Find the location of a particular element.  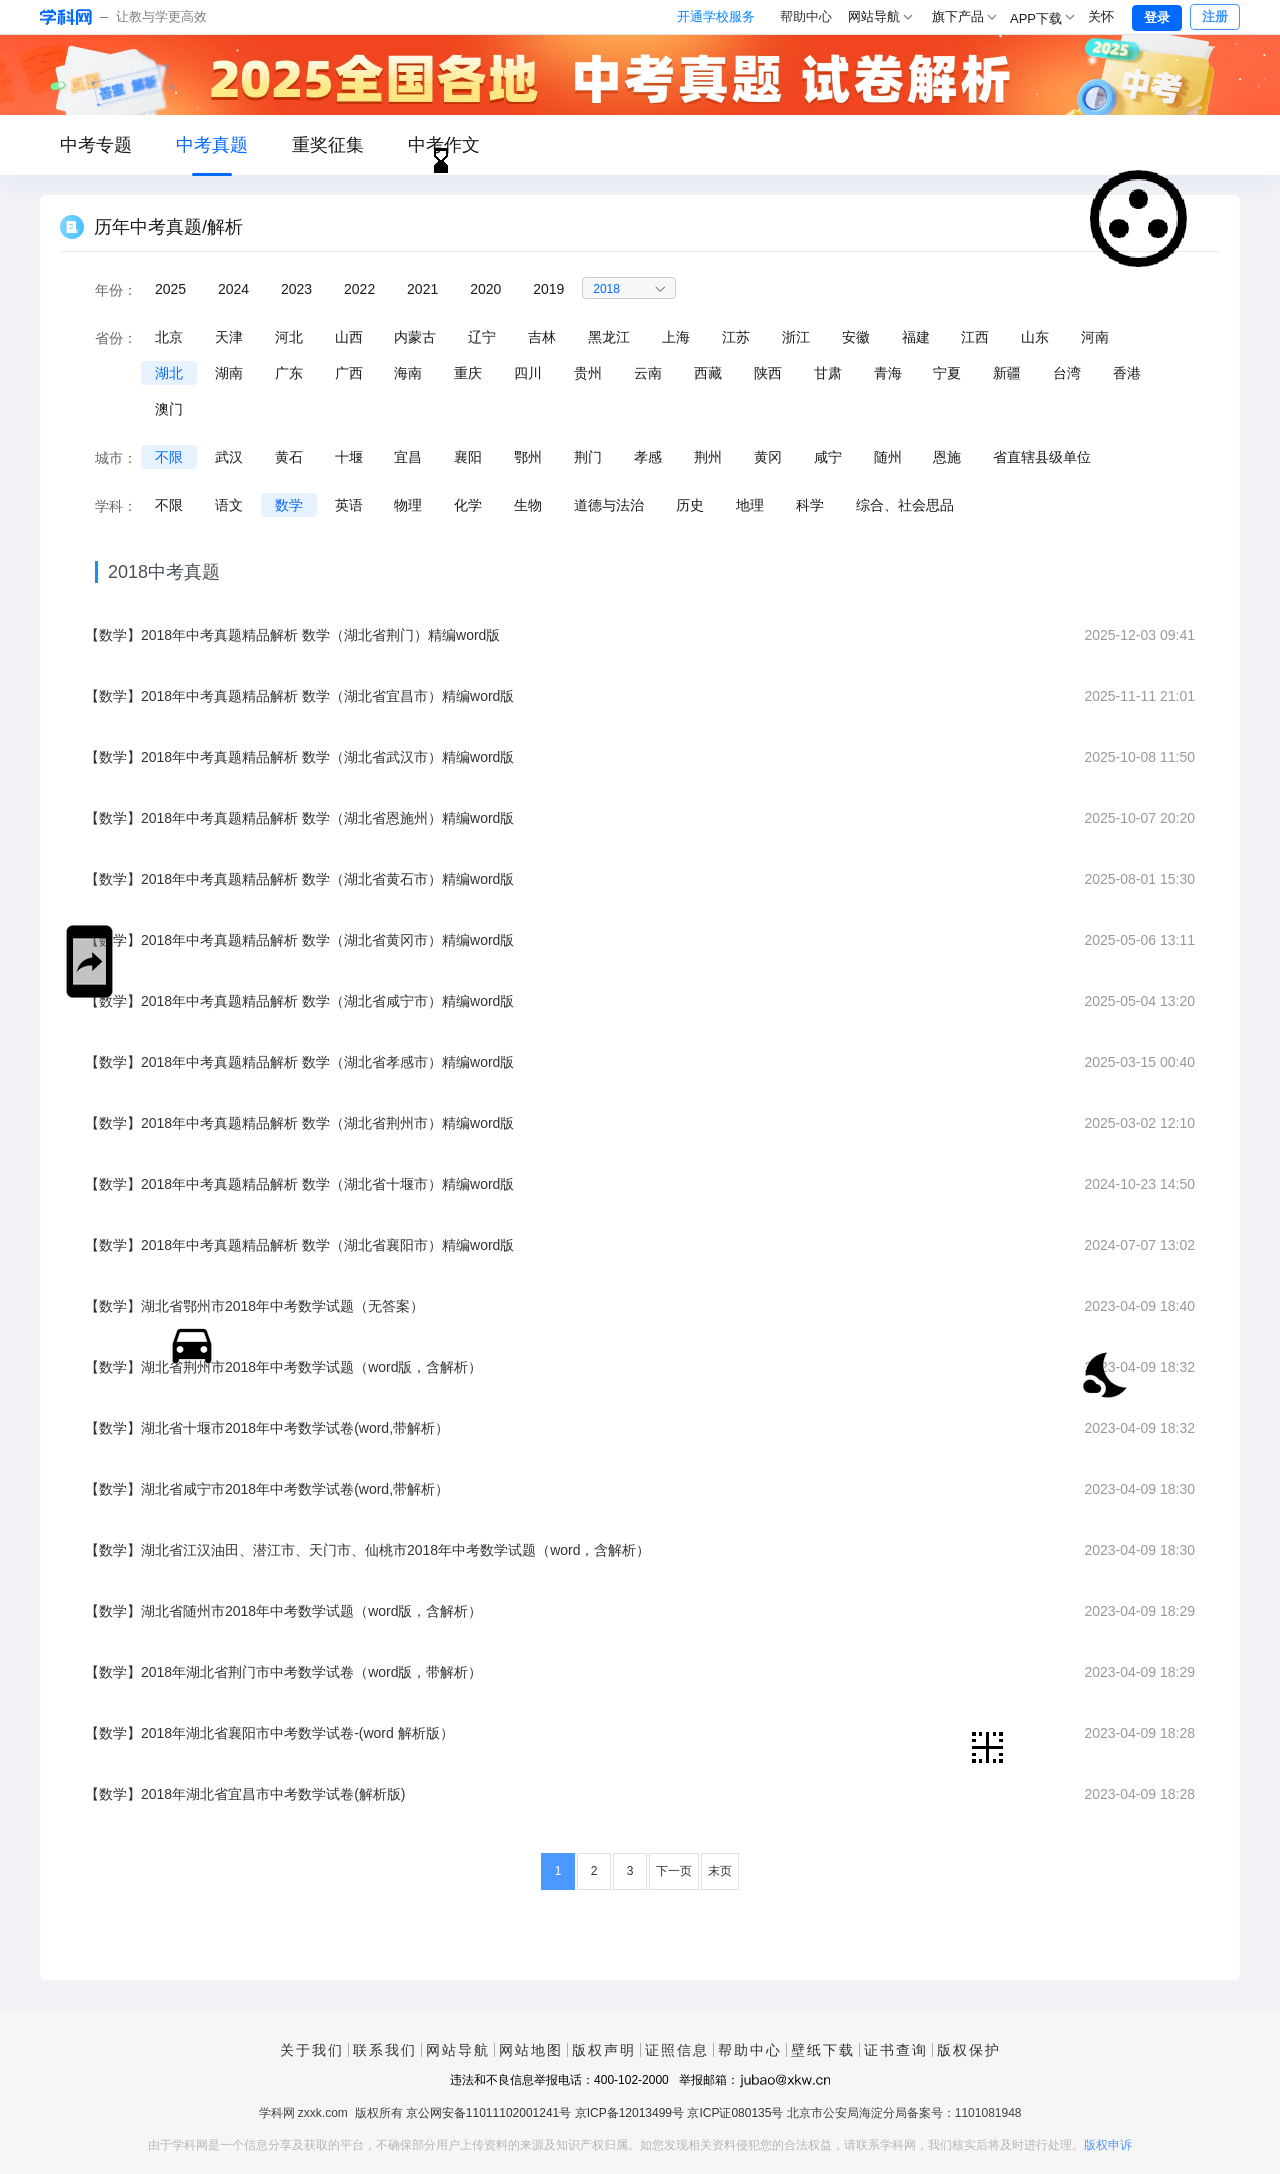

toggle dark mode or night theme is located at coordinates (1108, 1375).